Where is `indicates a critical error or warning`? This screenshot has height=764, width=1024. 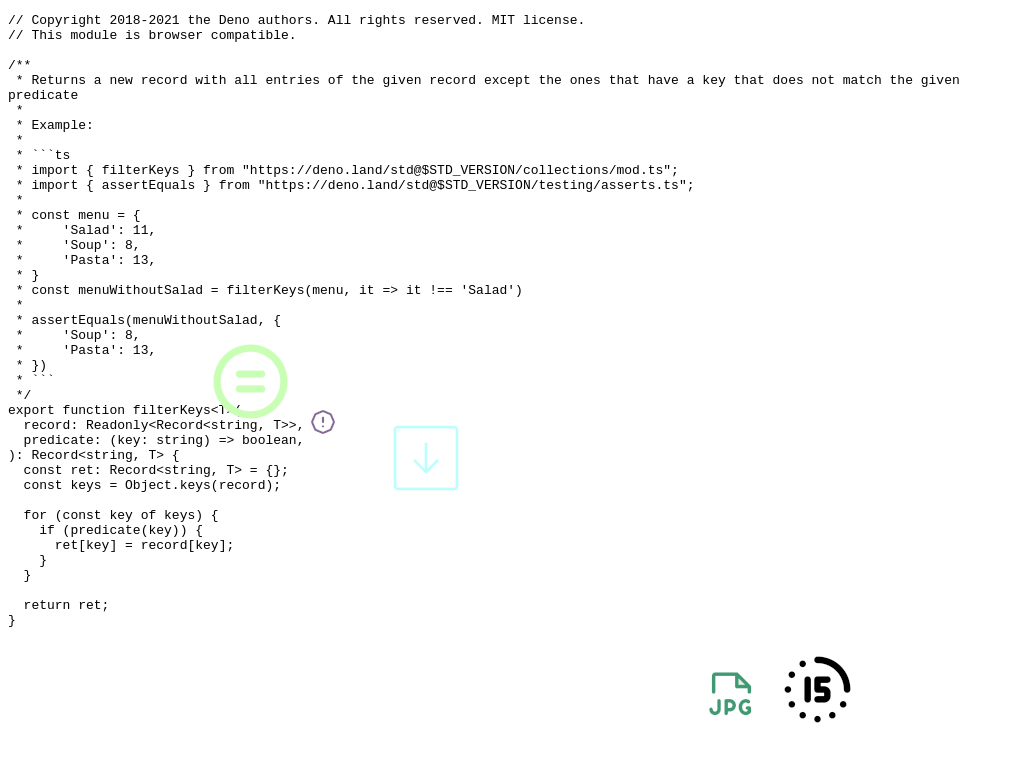
indicates a critical error or warning is located at coordinates (323, 422).